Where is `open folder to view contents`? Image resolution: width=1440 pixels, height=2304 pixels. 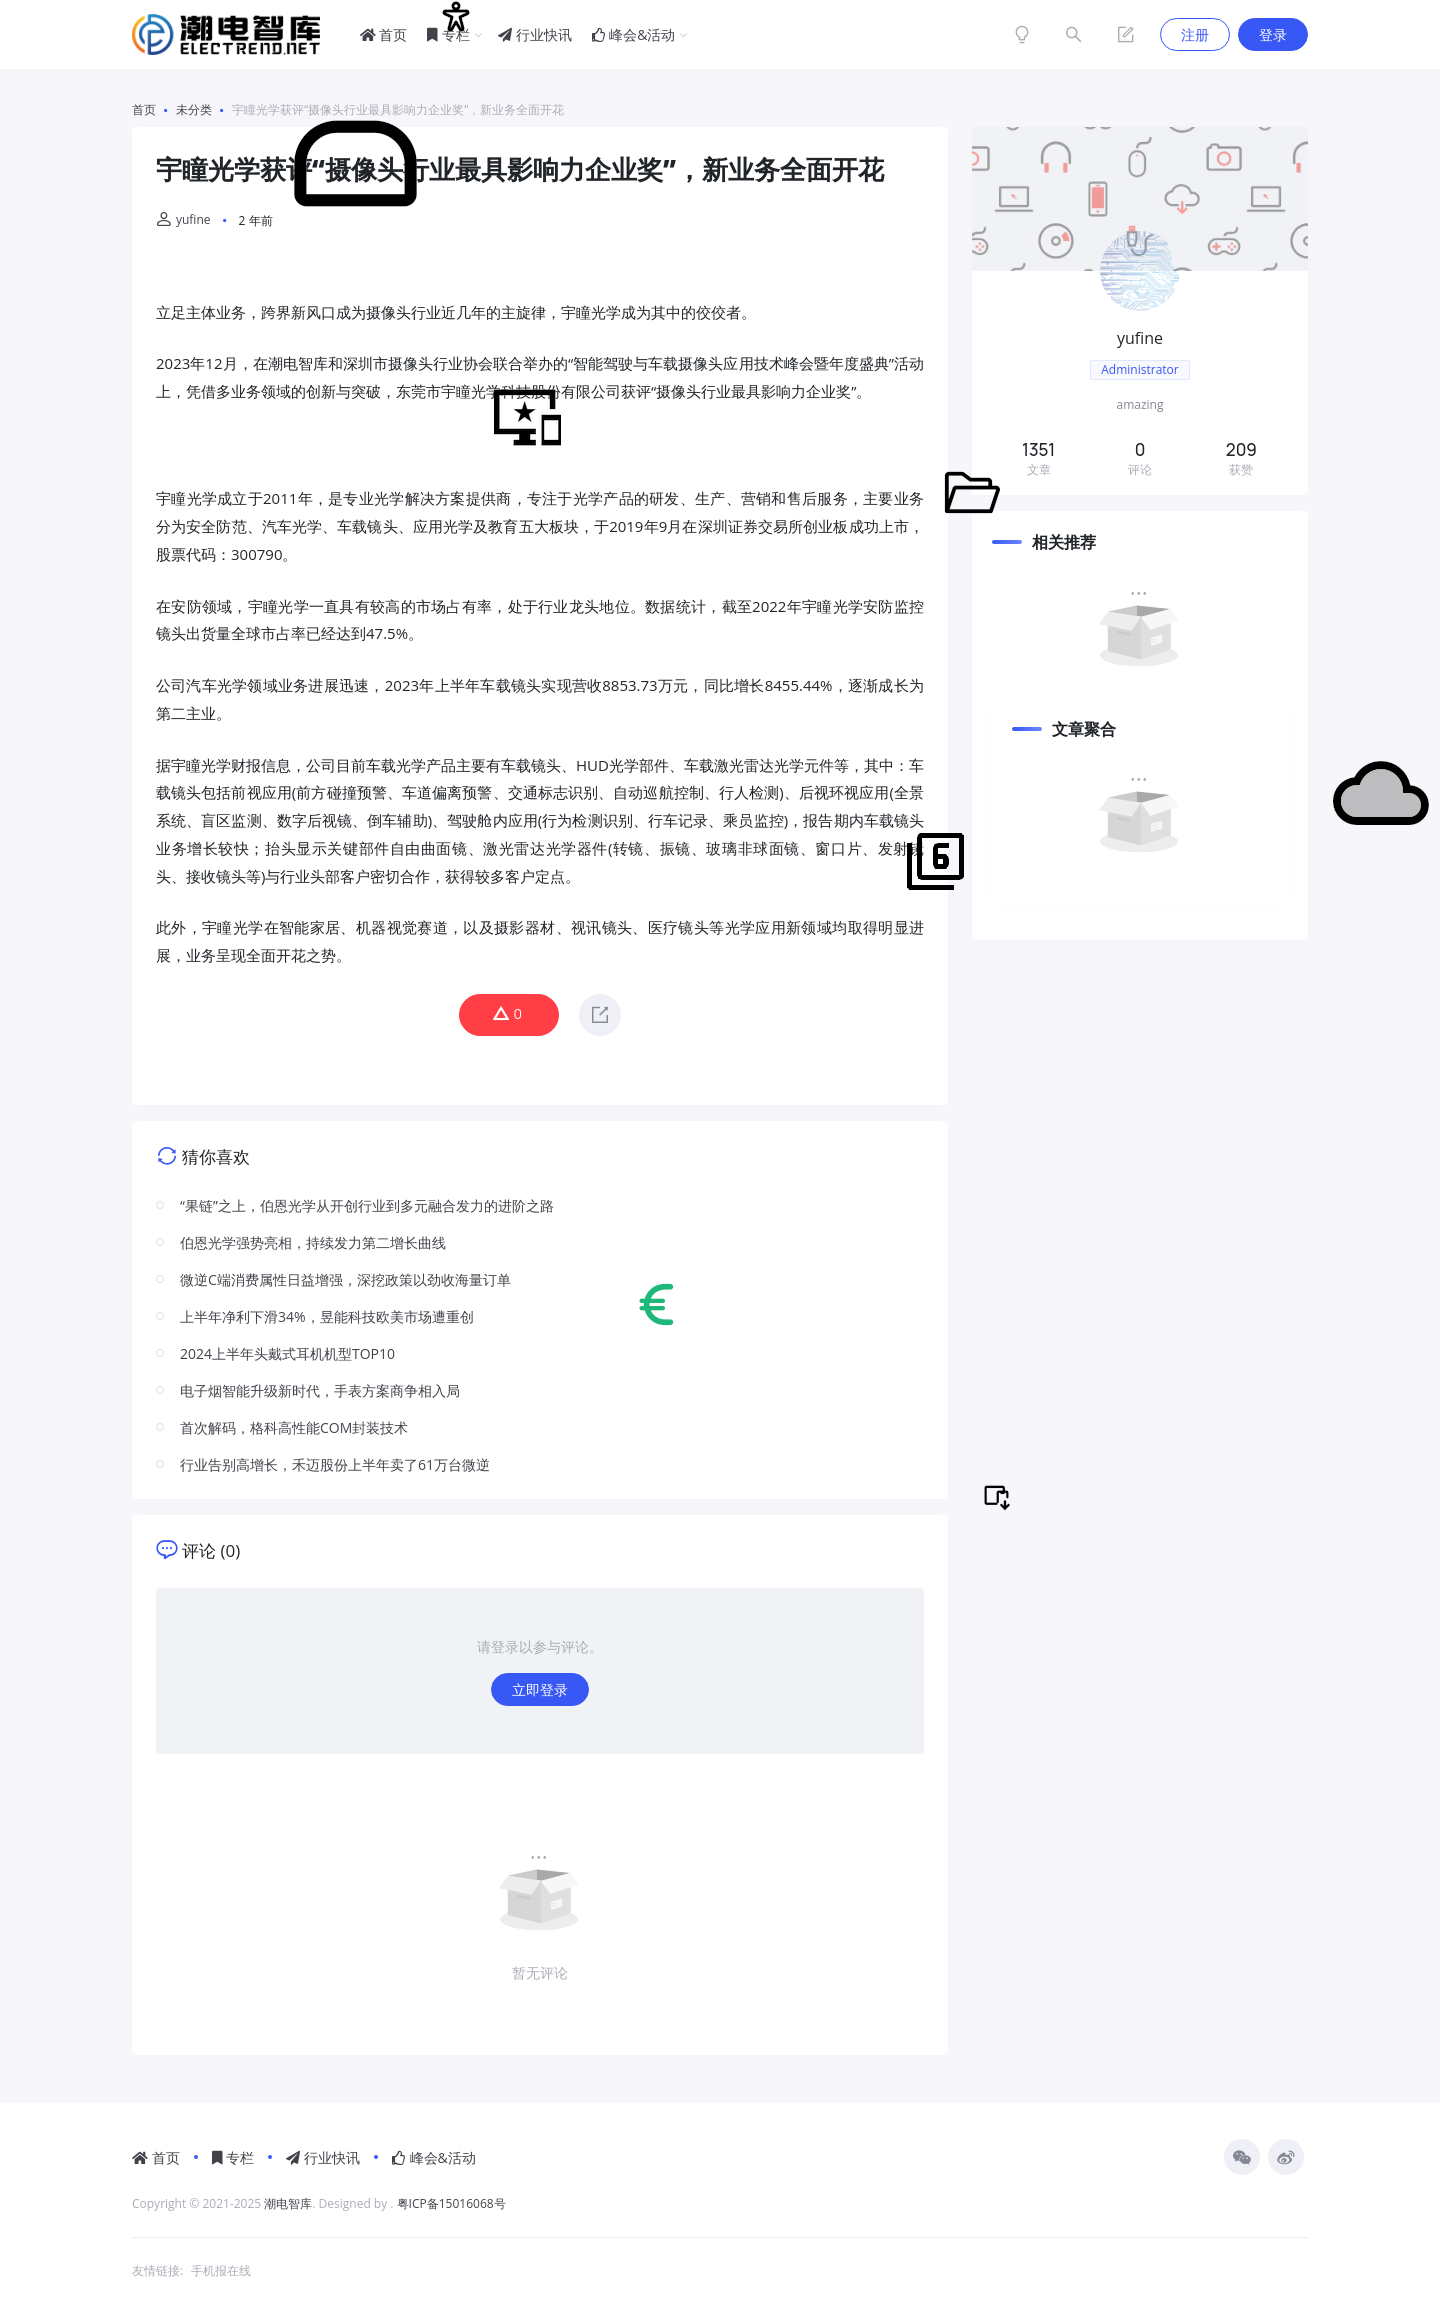
open folder to view contents is located at coordinates (970, 491).